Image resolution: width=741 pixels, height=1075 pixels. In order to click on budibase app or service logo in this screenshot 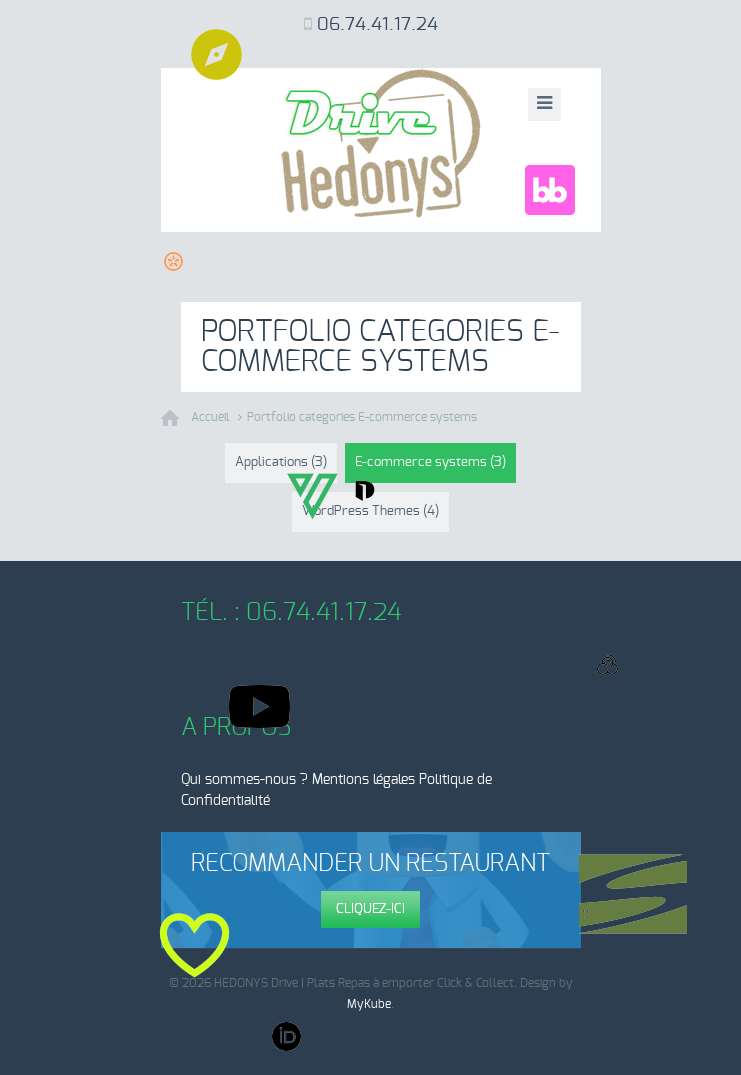, I will do `click(550, 190)`.